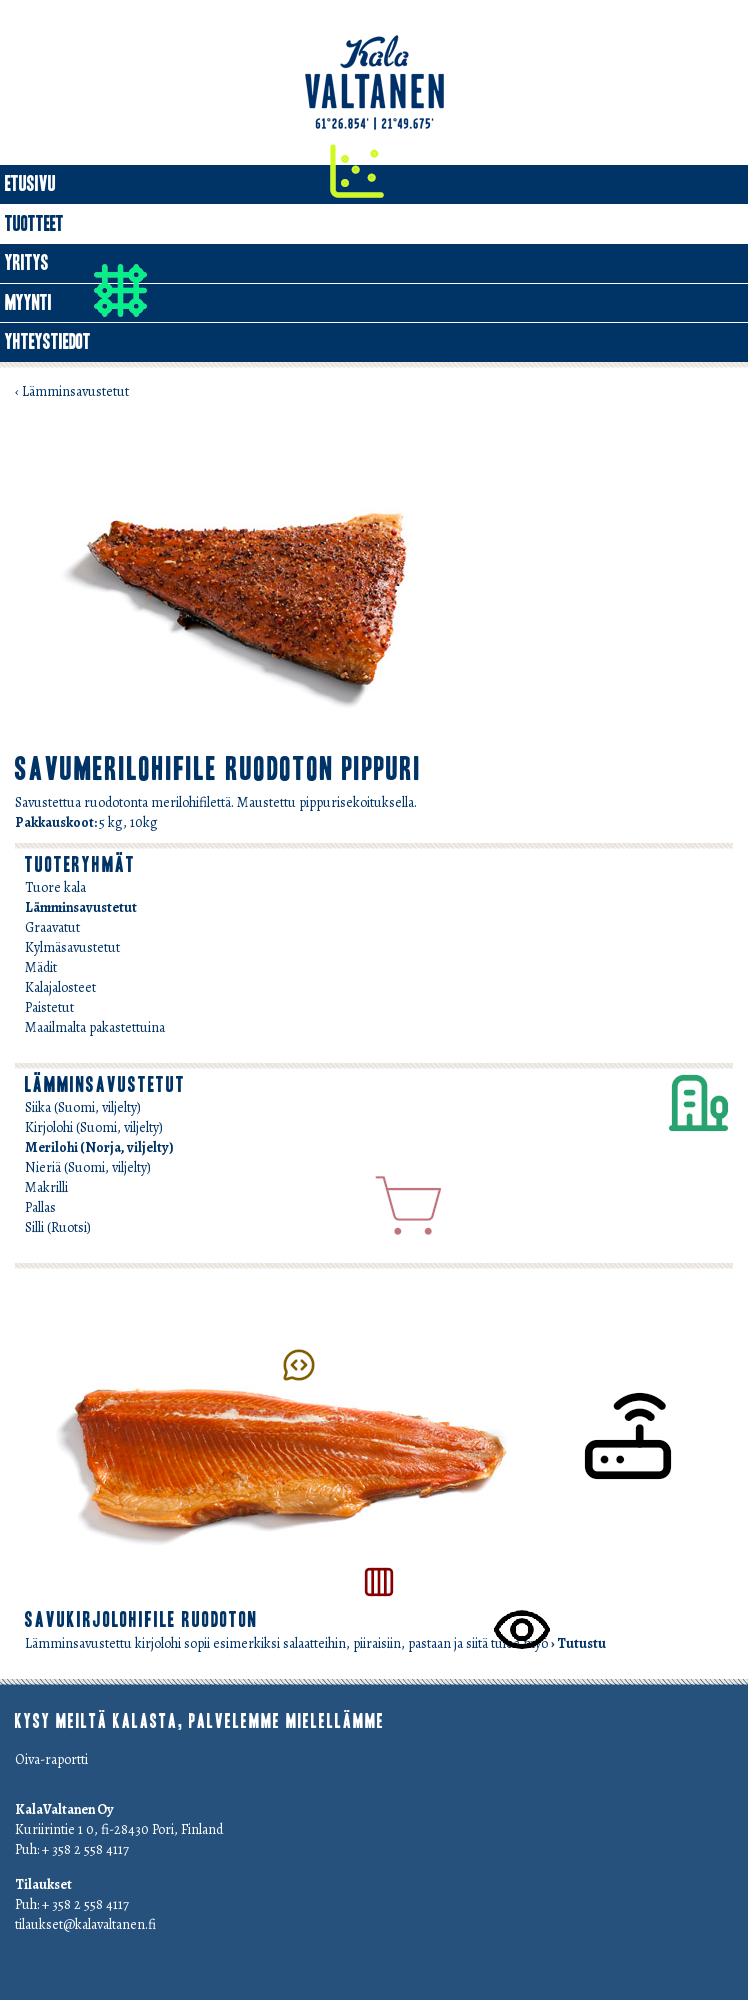  What do you see at coordinates (698, 1101) in the screenshot?
I see `view property listings` at bounding box center [698, 1101].